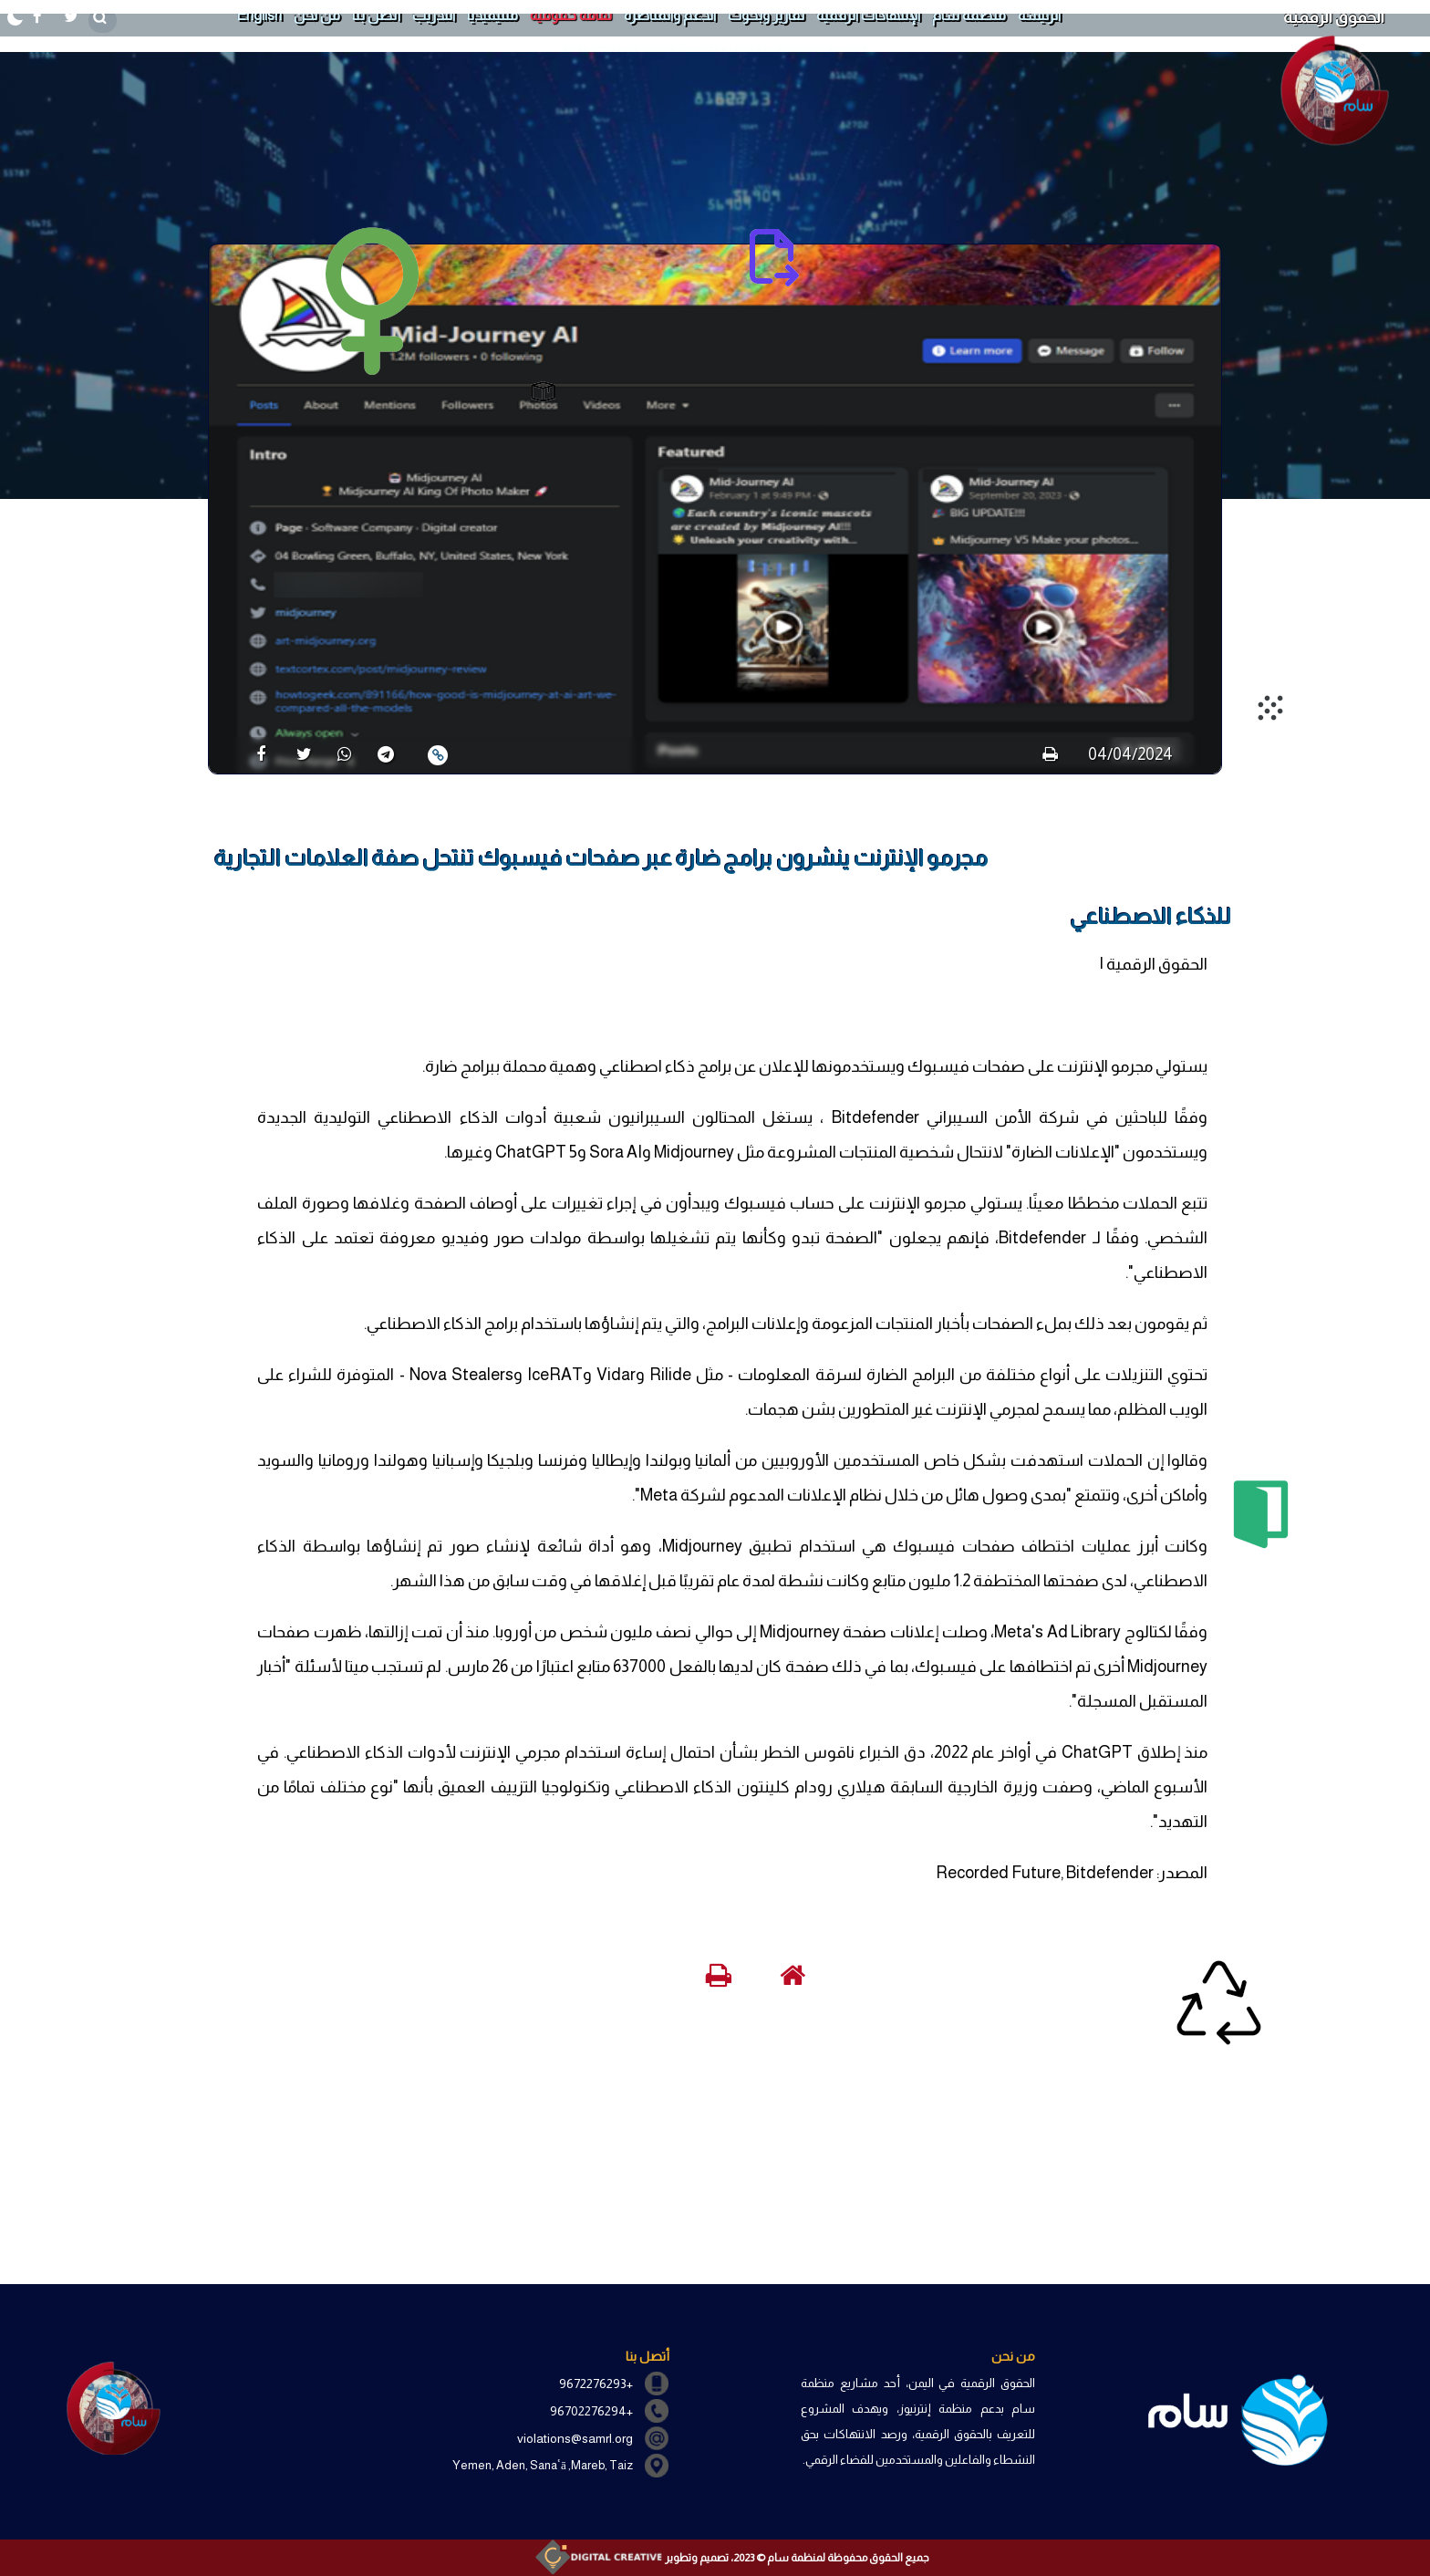  What do you see at coordinates (542, 390) in the screenshot?
I see `view package or module contents` at bounding box center [542, 390].